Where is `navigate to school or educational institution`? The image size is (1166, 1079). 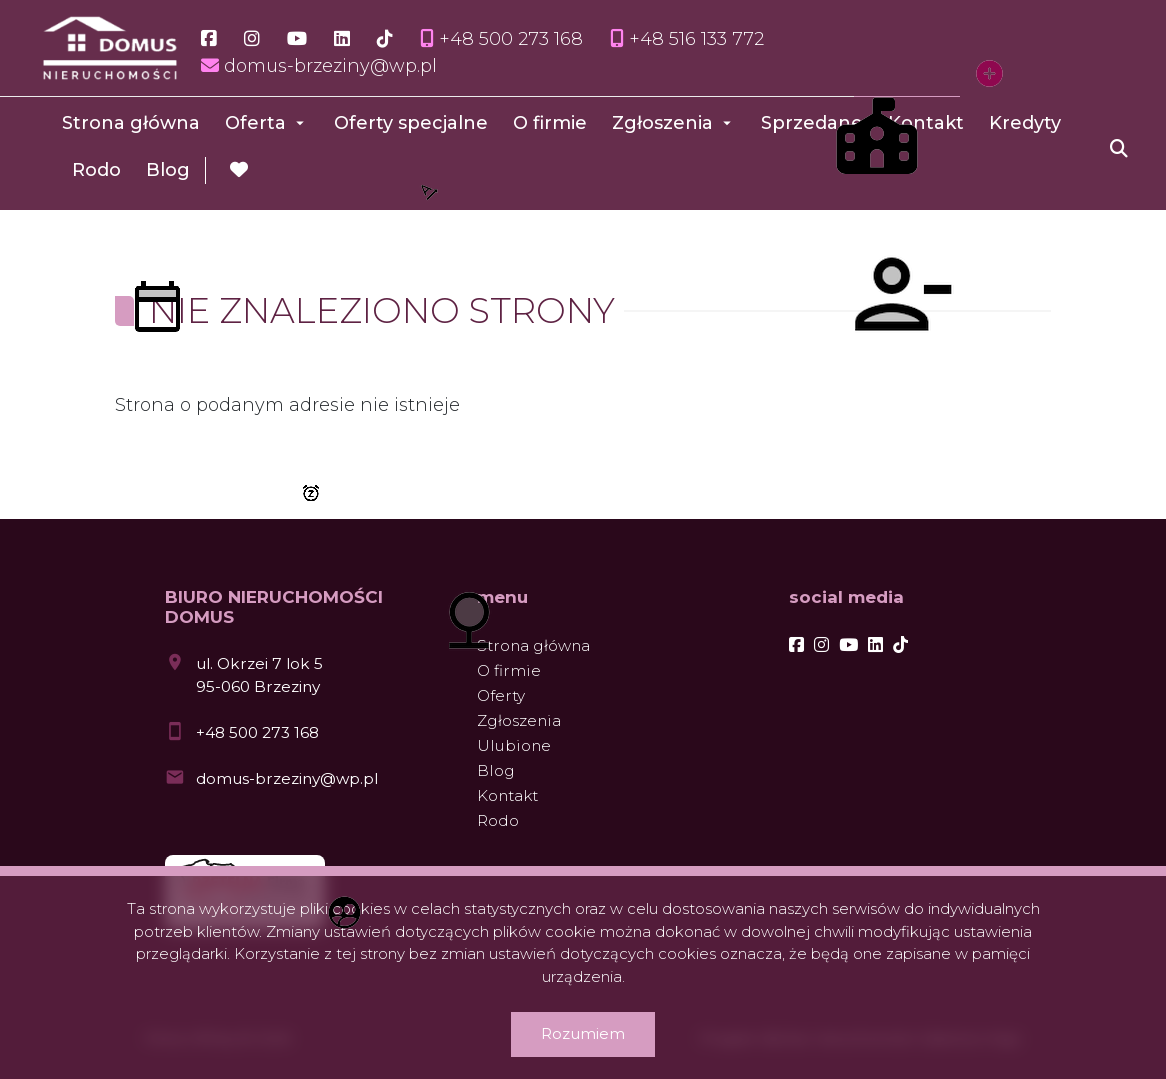
navigate to school or educational institution is located at coordinates (877, 138).